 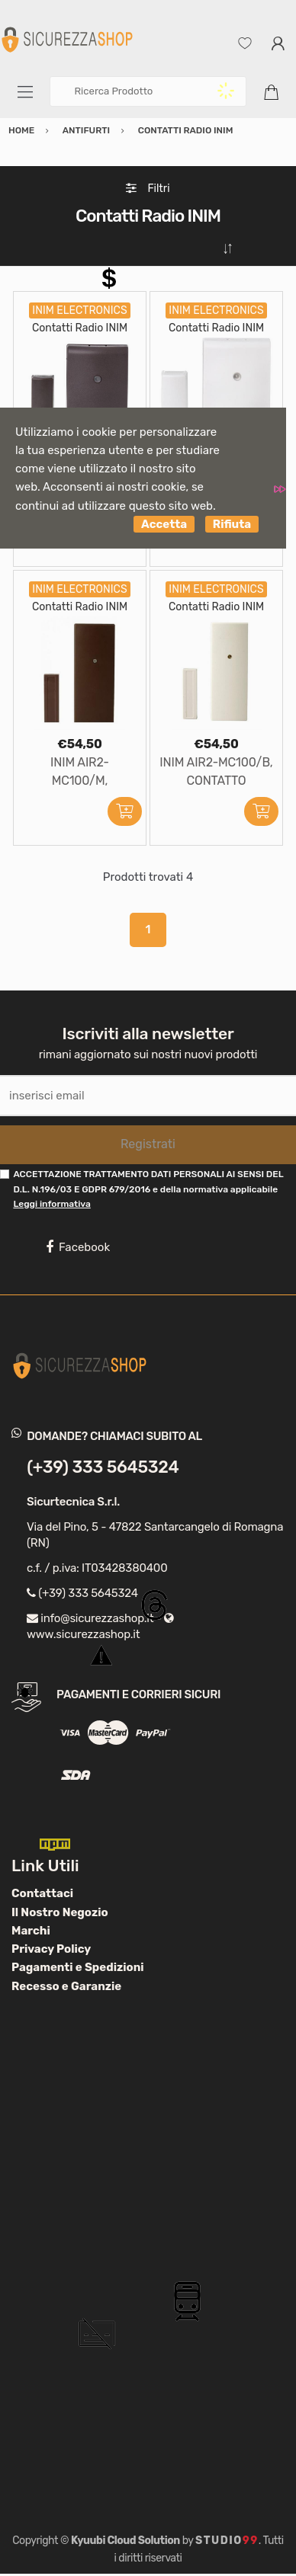 What do you see at coordinates (226, 91) in the screenshot?
I see `indicates loading or processing in progress` at bounding box center [226, 91].